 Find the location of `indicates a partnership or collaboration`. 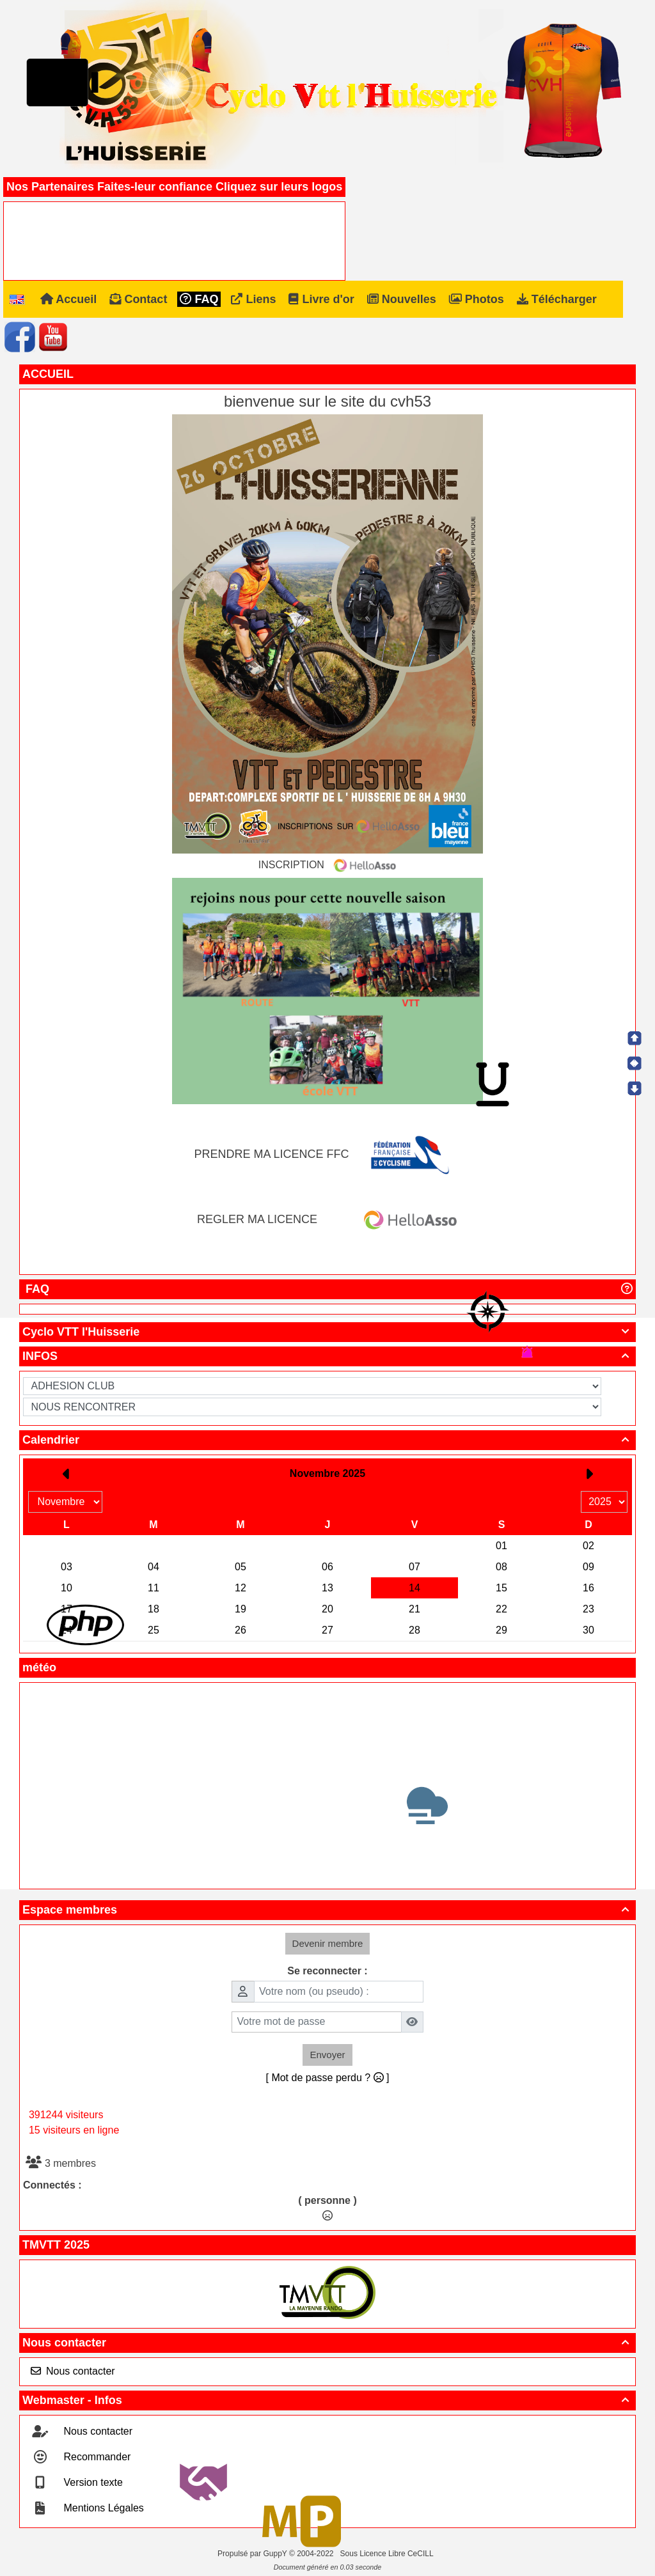

indicates a partnership or collaboration is located at coordinates (203, 2482).